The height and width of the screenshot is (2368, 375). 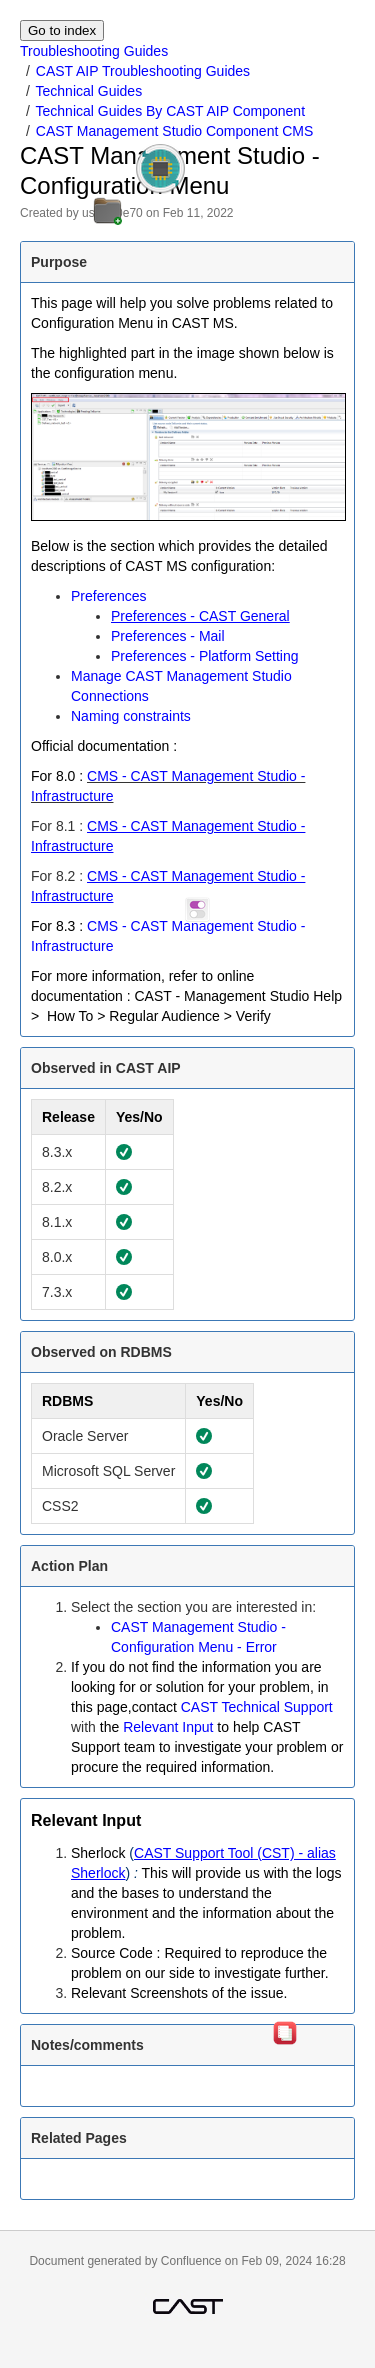 I want to click on open kompare file comparison tool, so click(x=285, y=2033).